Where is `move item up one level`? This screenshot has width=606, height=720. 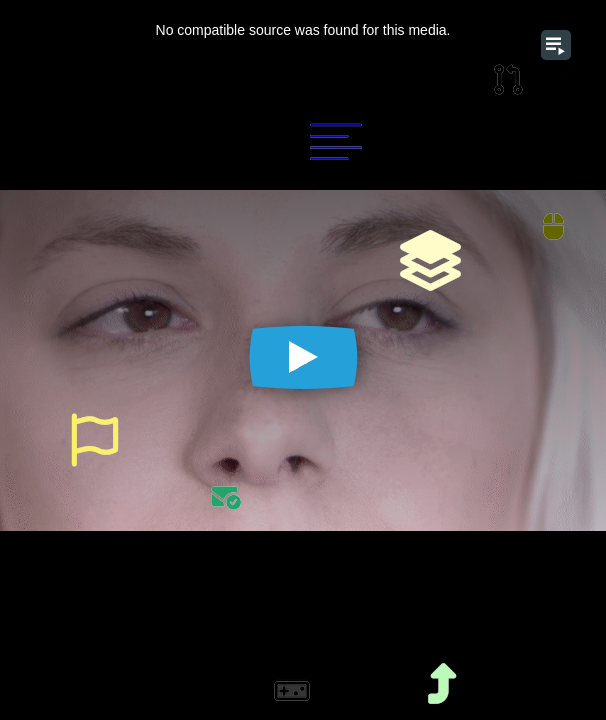 move item up one level is located at coordinates (443, 683).